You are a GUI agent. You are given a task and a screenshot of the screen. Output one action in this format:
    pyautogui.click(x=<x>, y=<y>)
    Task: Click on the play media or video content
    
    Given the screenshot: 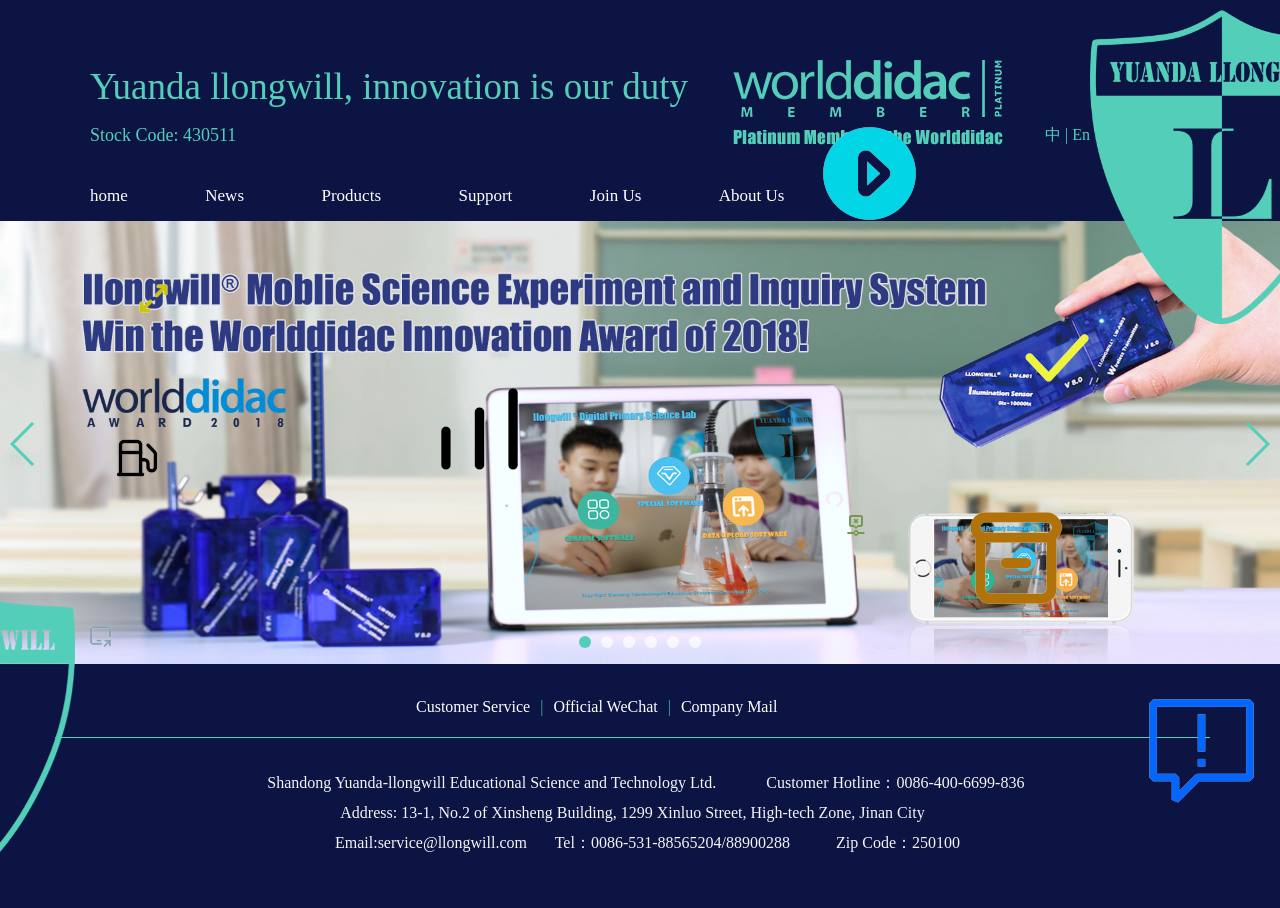 What is the action you would take?
    pyautogui.click(x=869, y=173)
    